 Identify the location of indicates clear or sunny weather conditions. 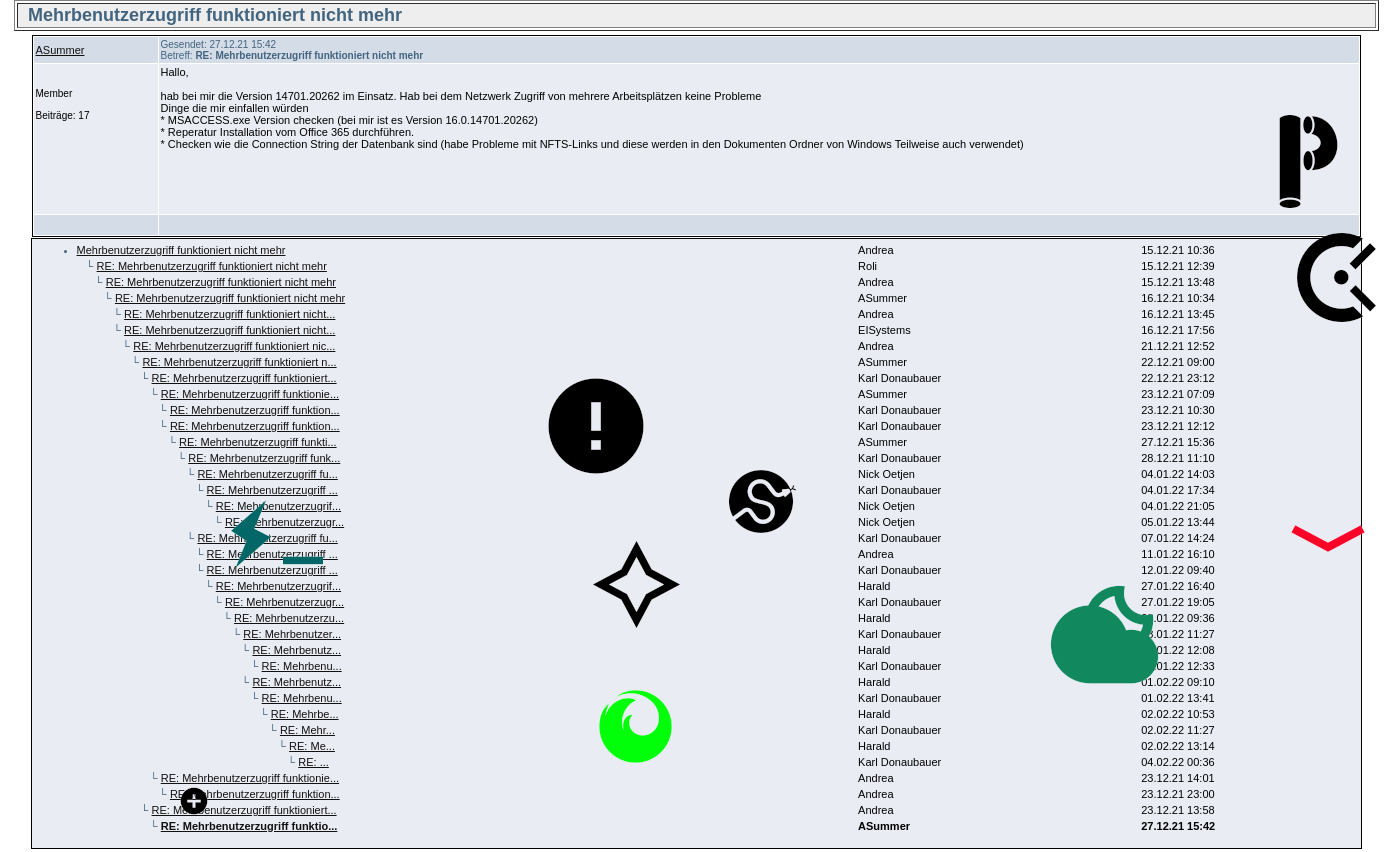
(636, 584).